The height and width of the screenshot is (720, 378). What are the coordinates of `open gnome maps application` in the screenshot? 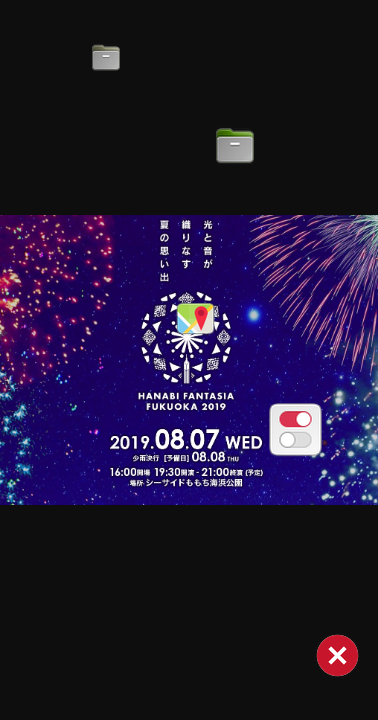 It's located at (195, 318).